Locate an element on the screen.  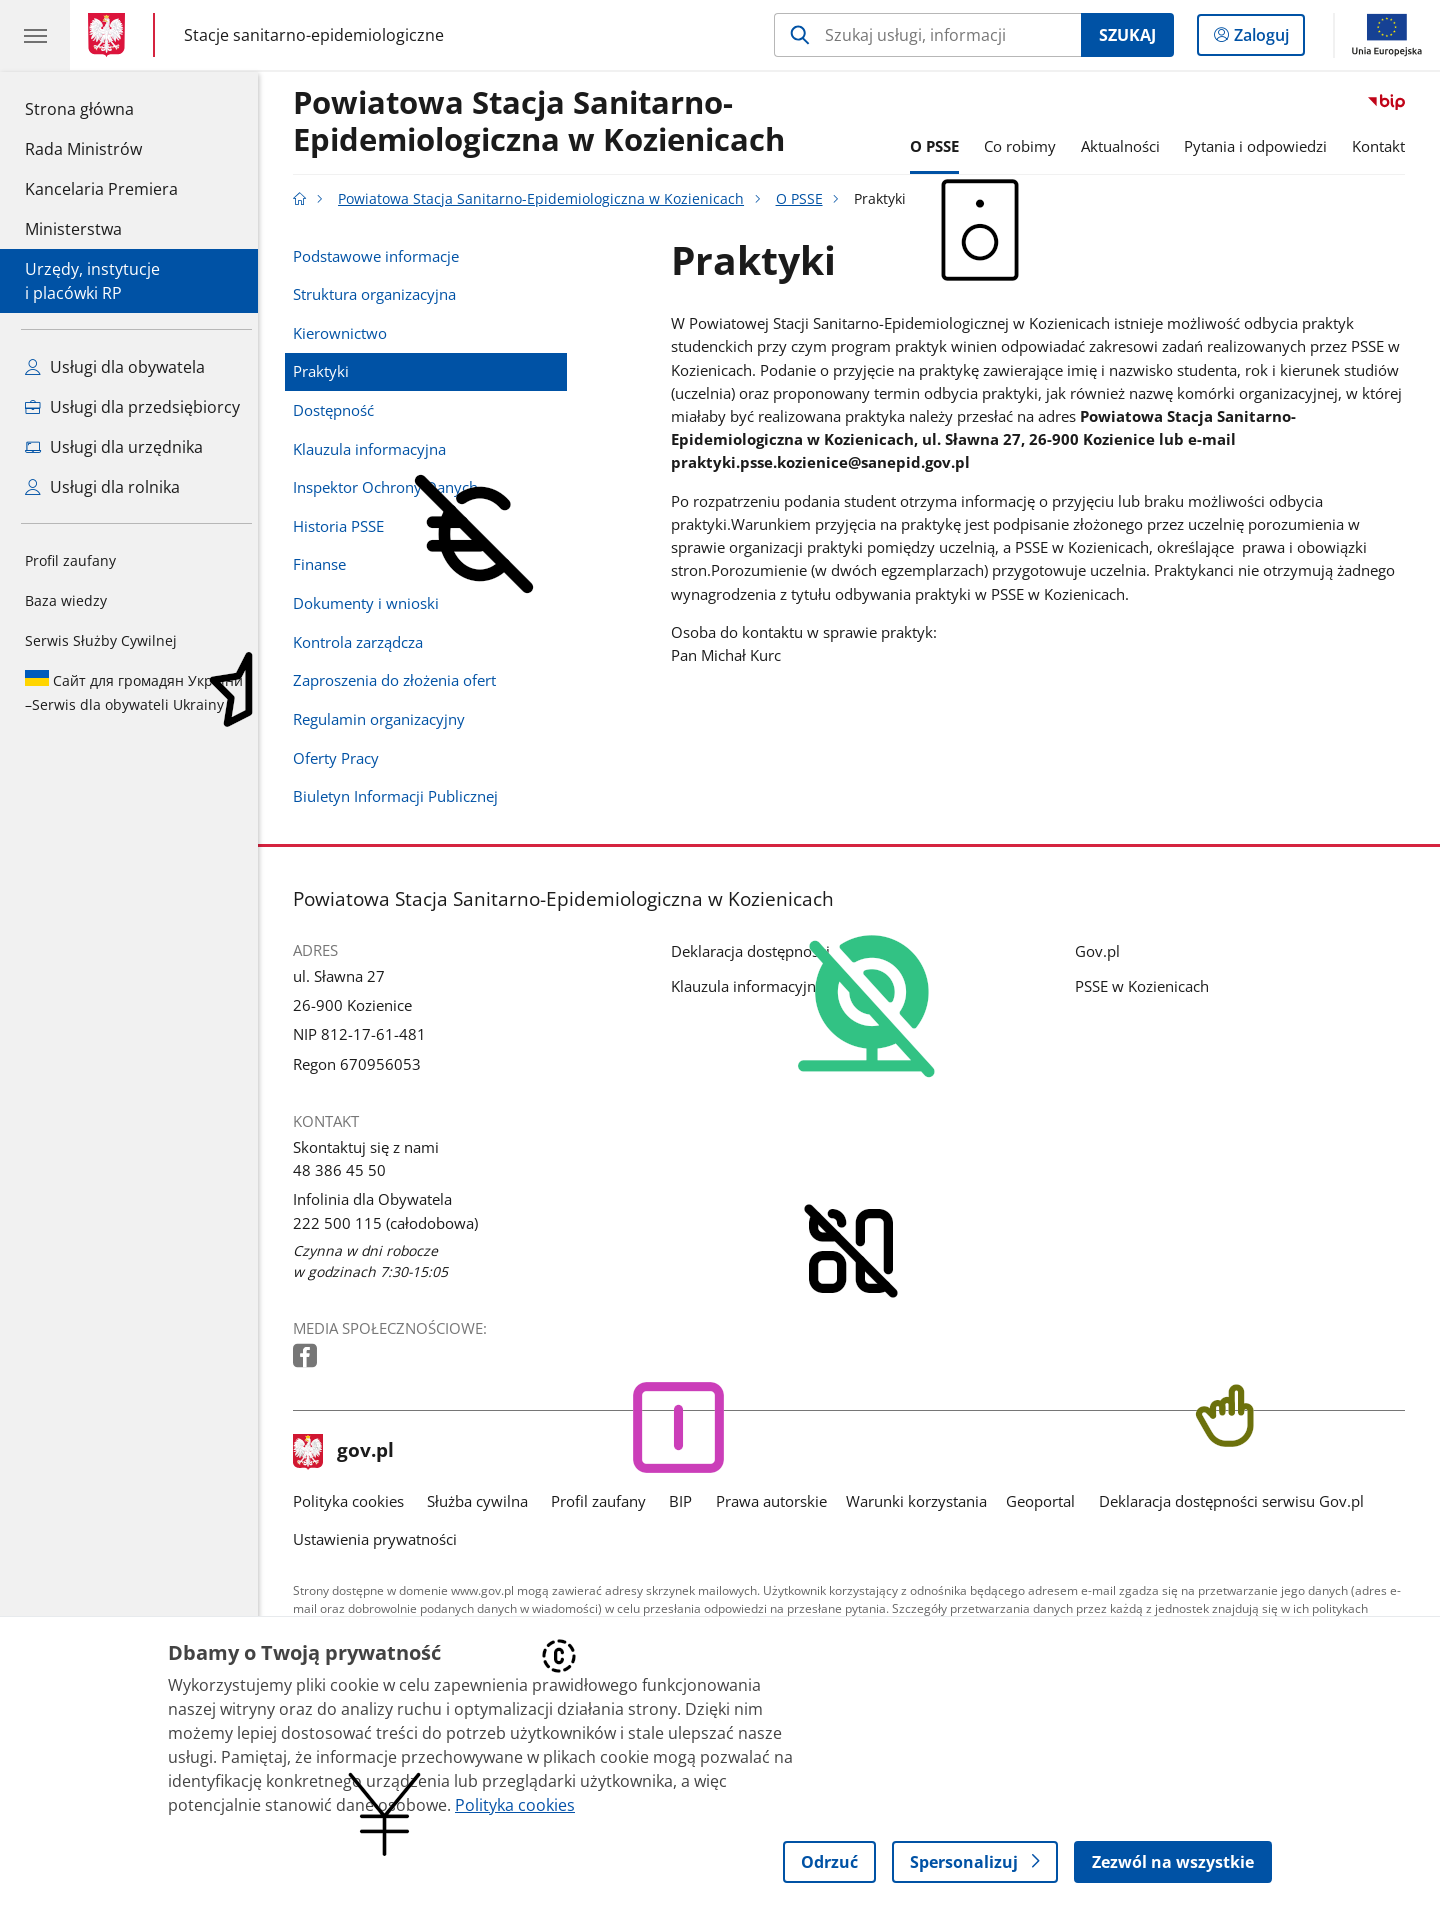
camera is disabled or turned off is located at coordinates (872, 1009).